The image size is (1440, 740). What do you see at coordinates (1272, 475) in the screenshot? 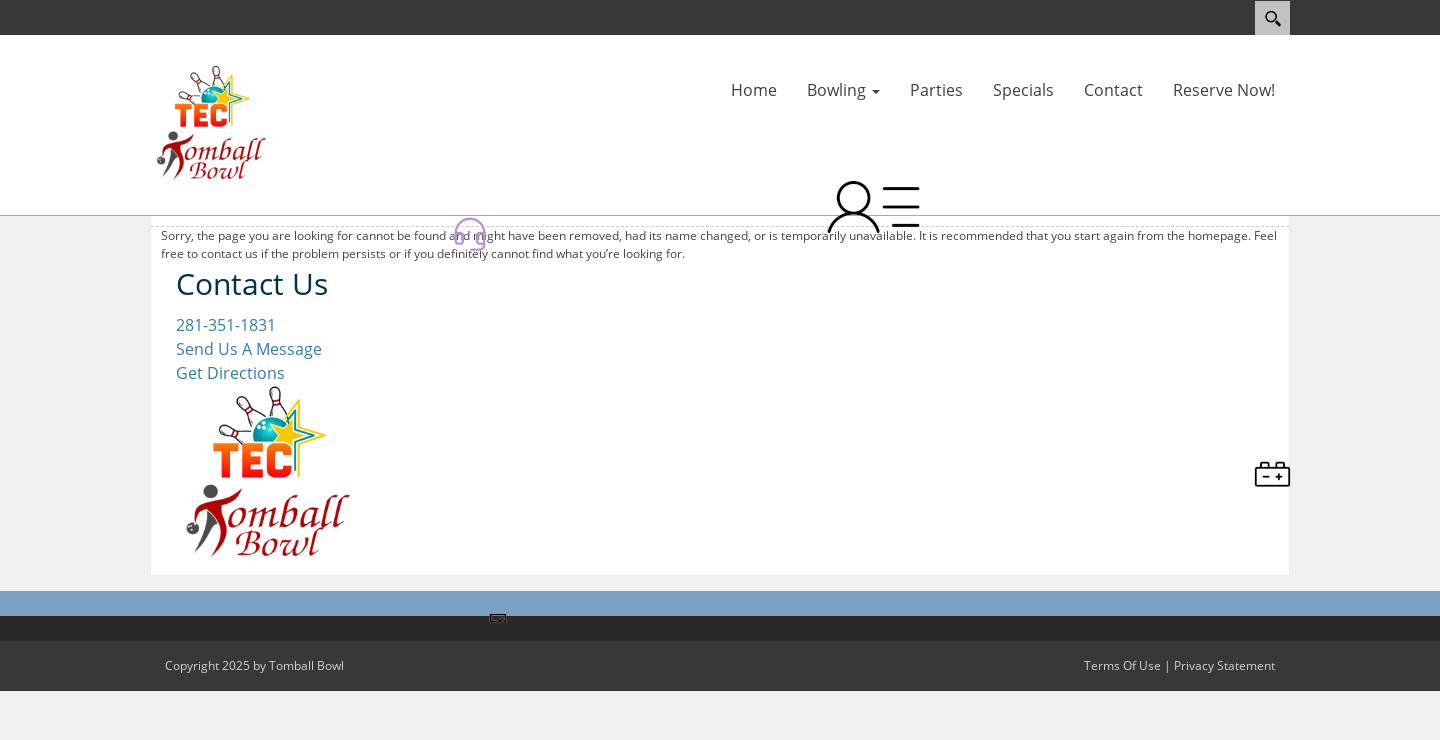
I see `check vehicle battery status` at bounding box center [1272, 475].